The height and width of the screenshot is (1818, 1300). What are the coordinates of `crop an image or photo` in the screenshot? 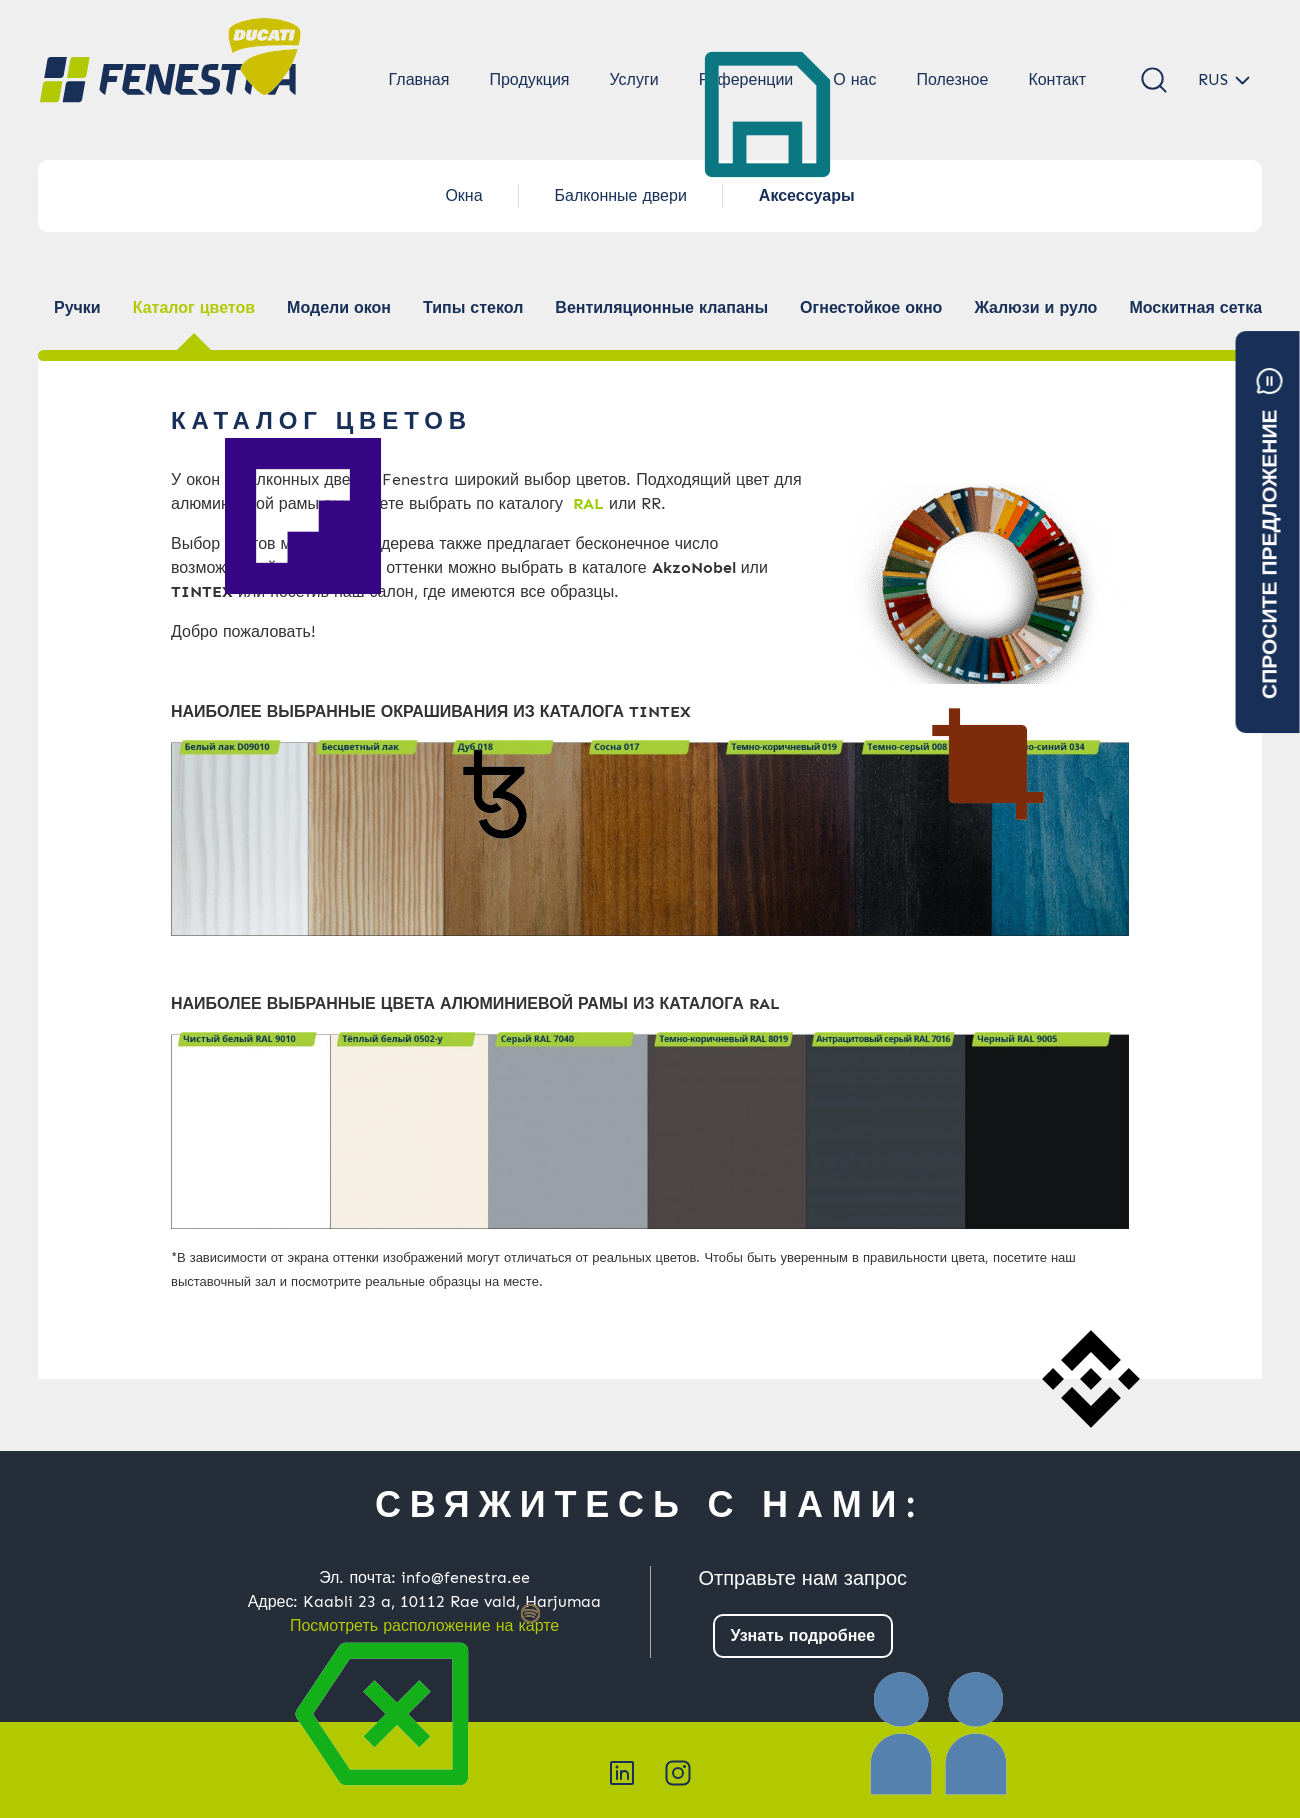 It's located at (988, 764).